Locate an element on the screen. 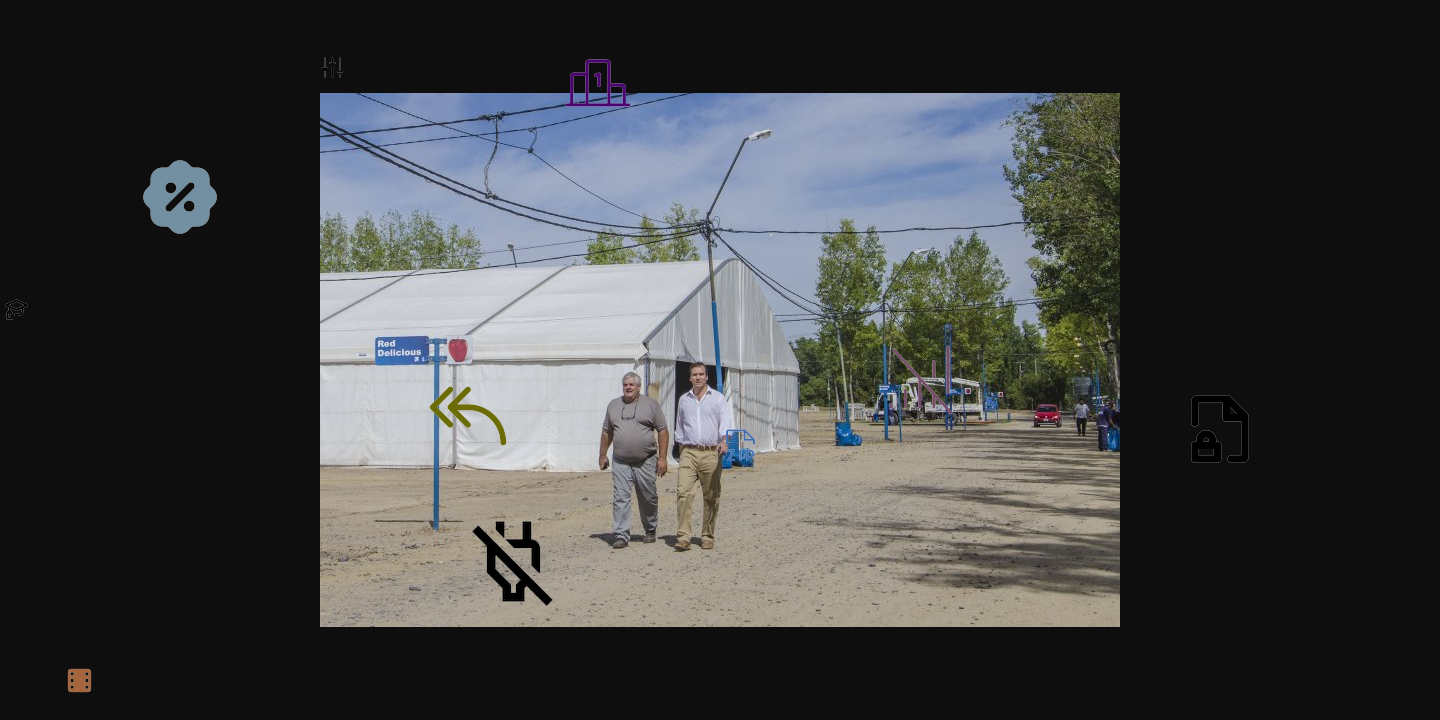  adjust settings or preferences is located at coordinates (332, 67).